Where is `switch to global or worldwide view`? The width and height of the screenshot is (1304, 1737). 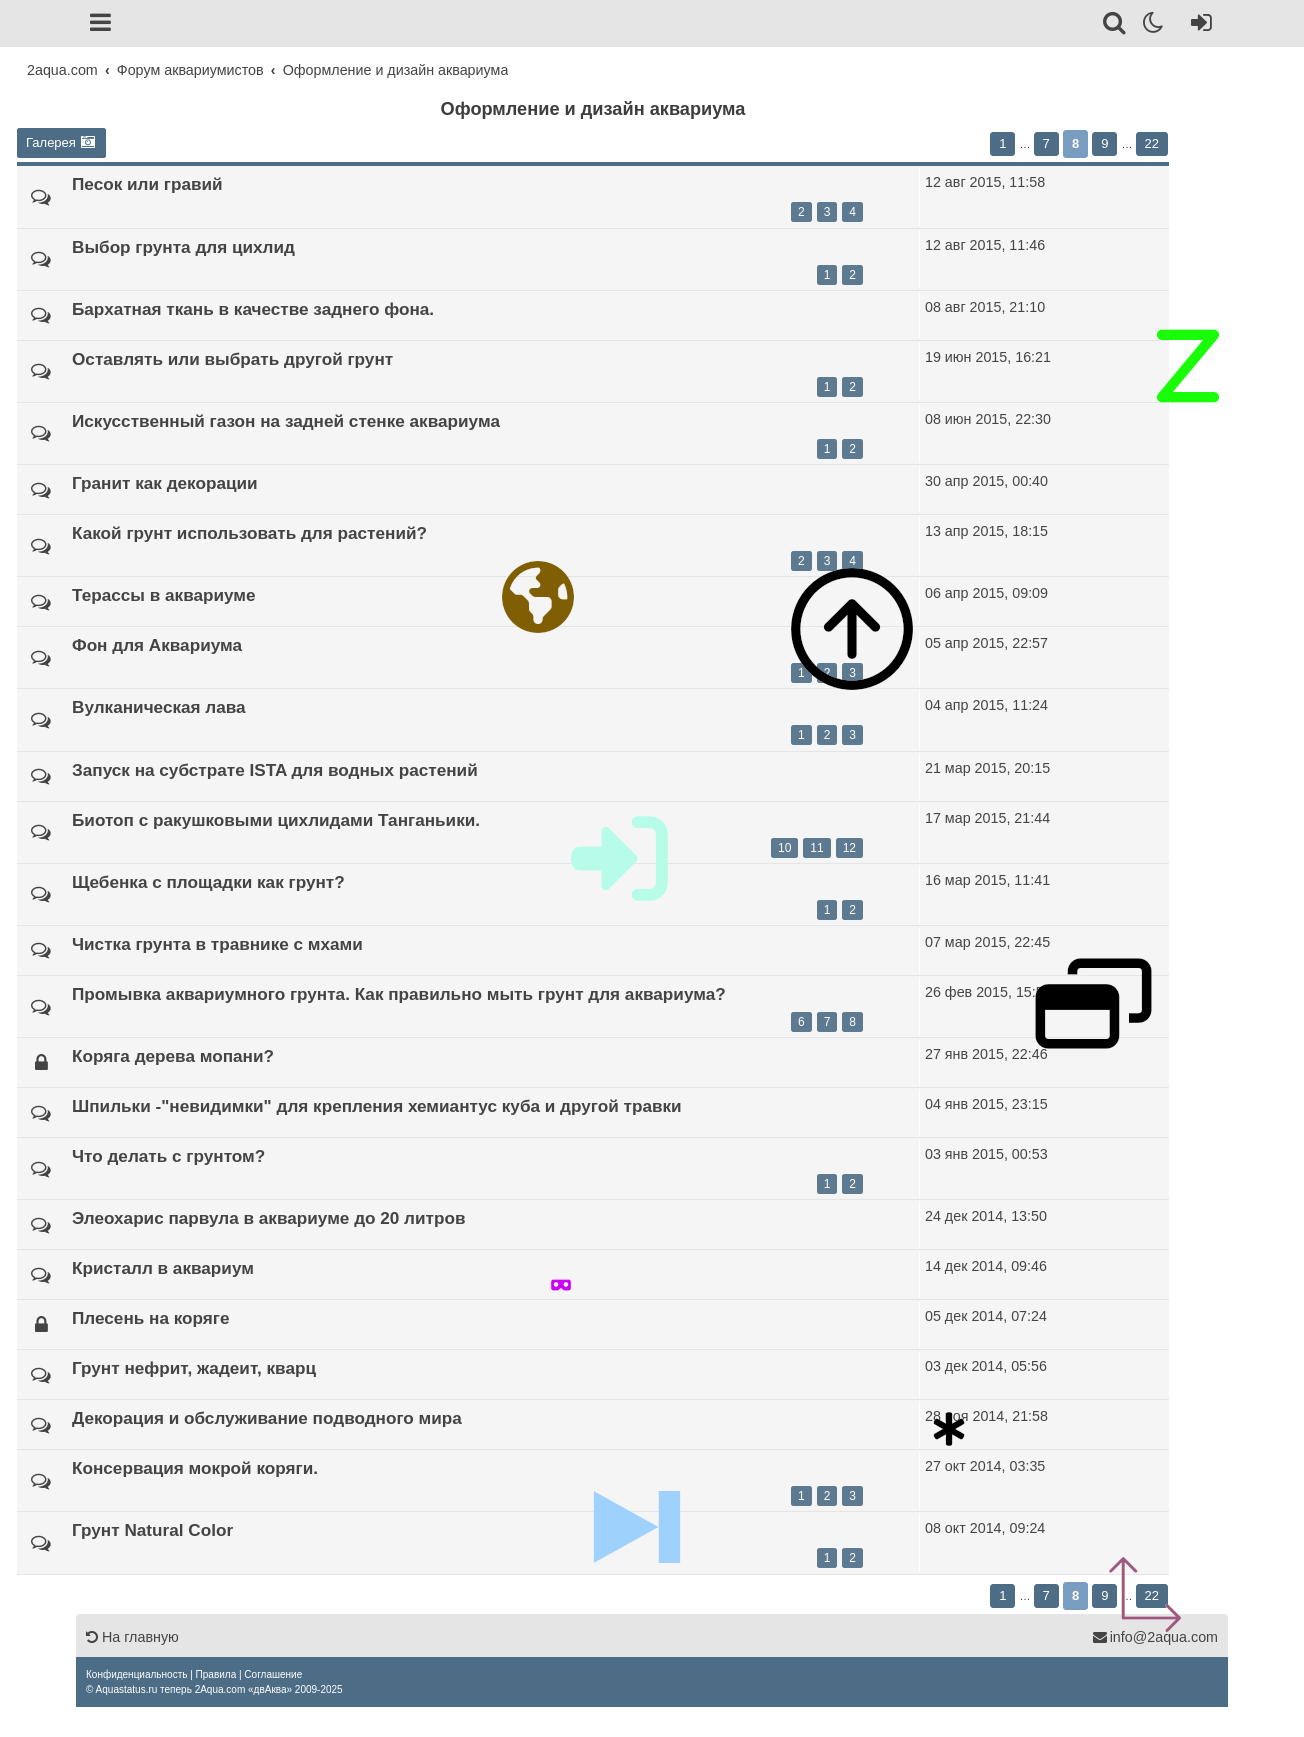 switch to global or worldwide view is located at coordinates (538, 597).